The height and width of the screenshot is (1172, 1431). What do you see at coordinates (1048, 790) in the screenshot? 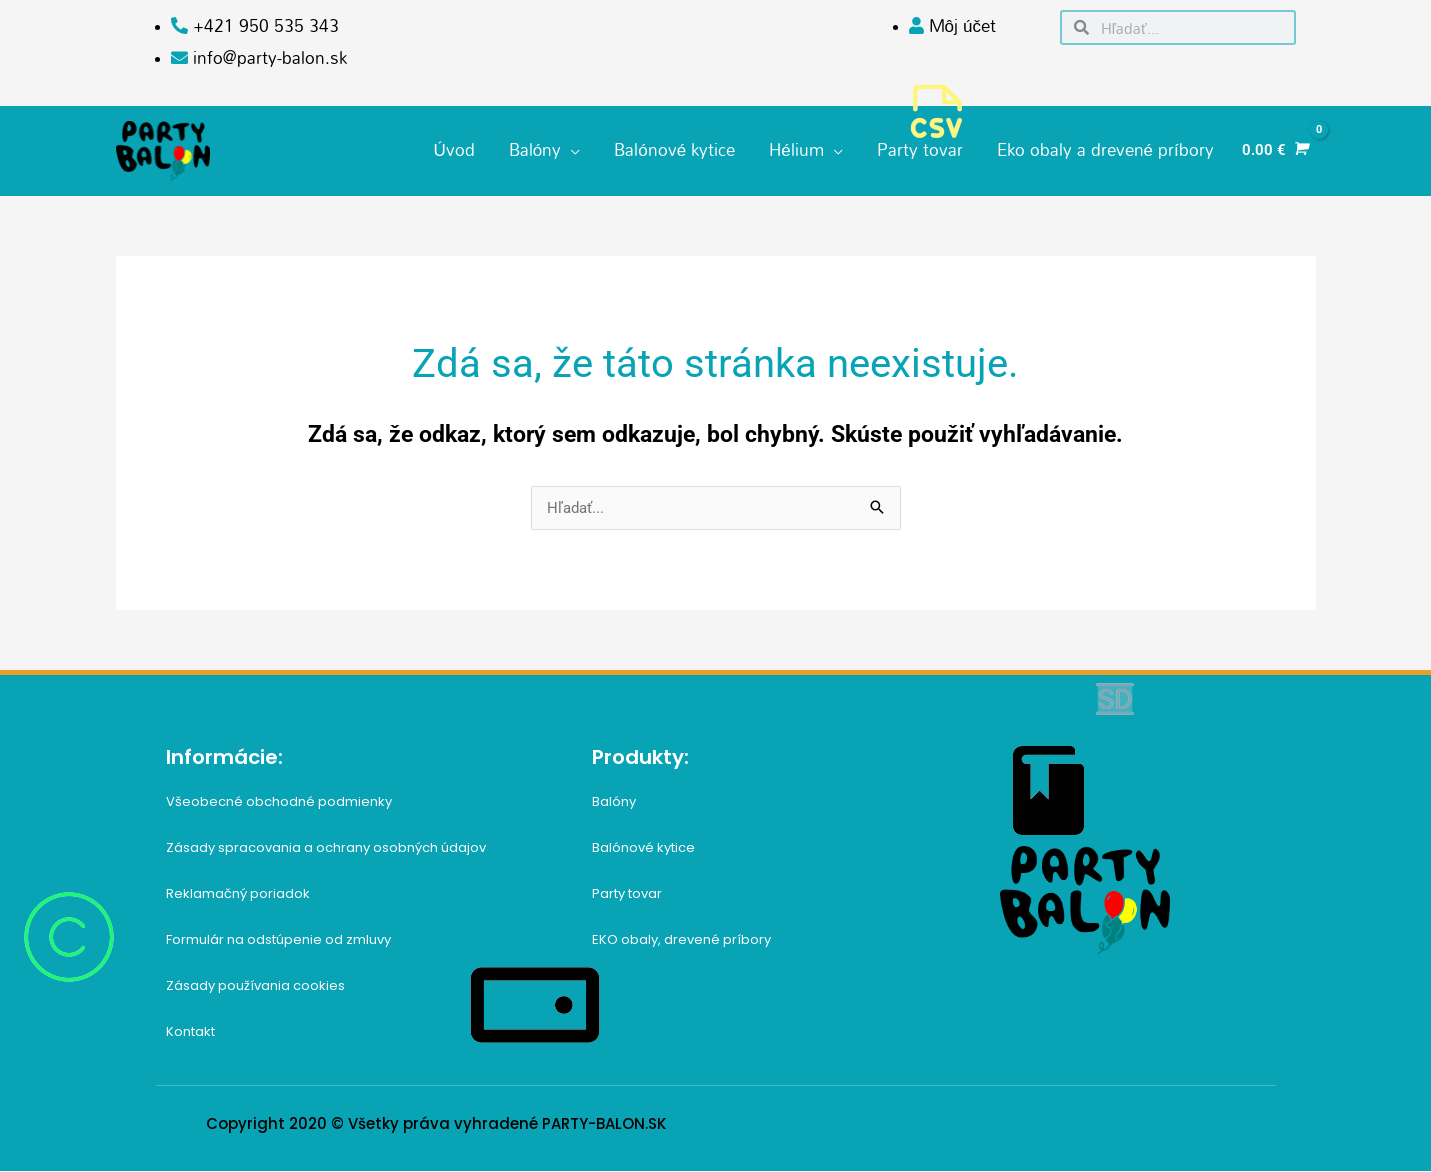
I see `access bookmarked content or saved references` at bounding box center [1048, 790].